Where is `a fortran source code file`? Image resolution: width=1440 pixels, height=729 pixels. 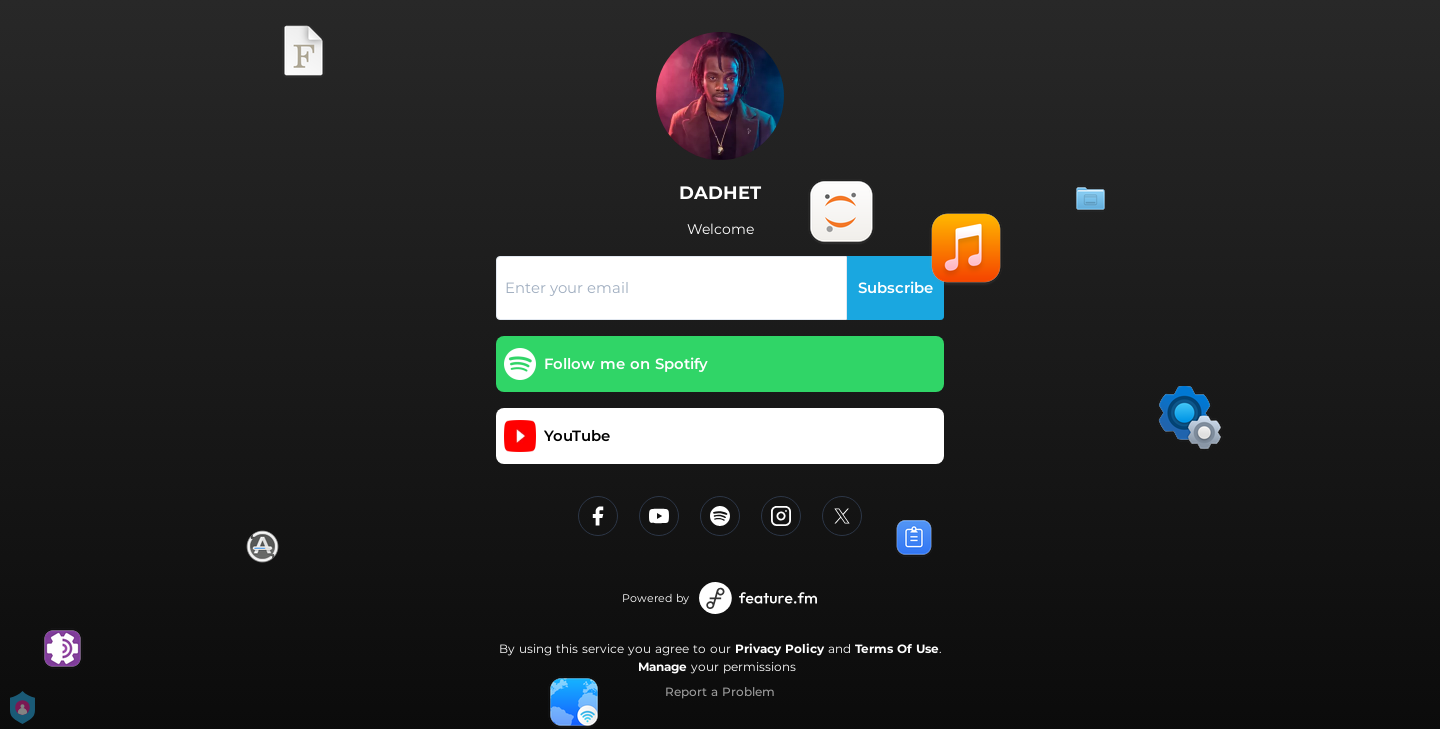 a fortran source code file is located at coordinates (303, 51).